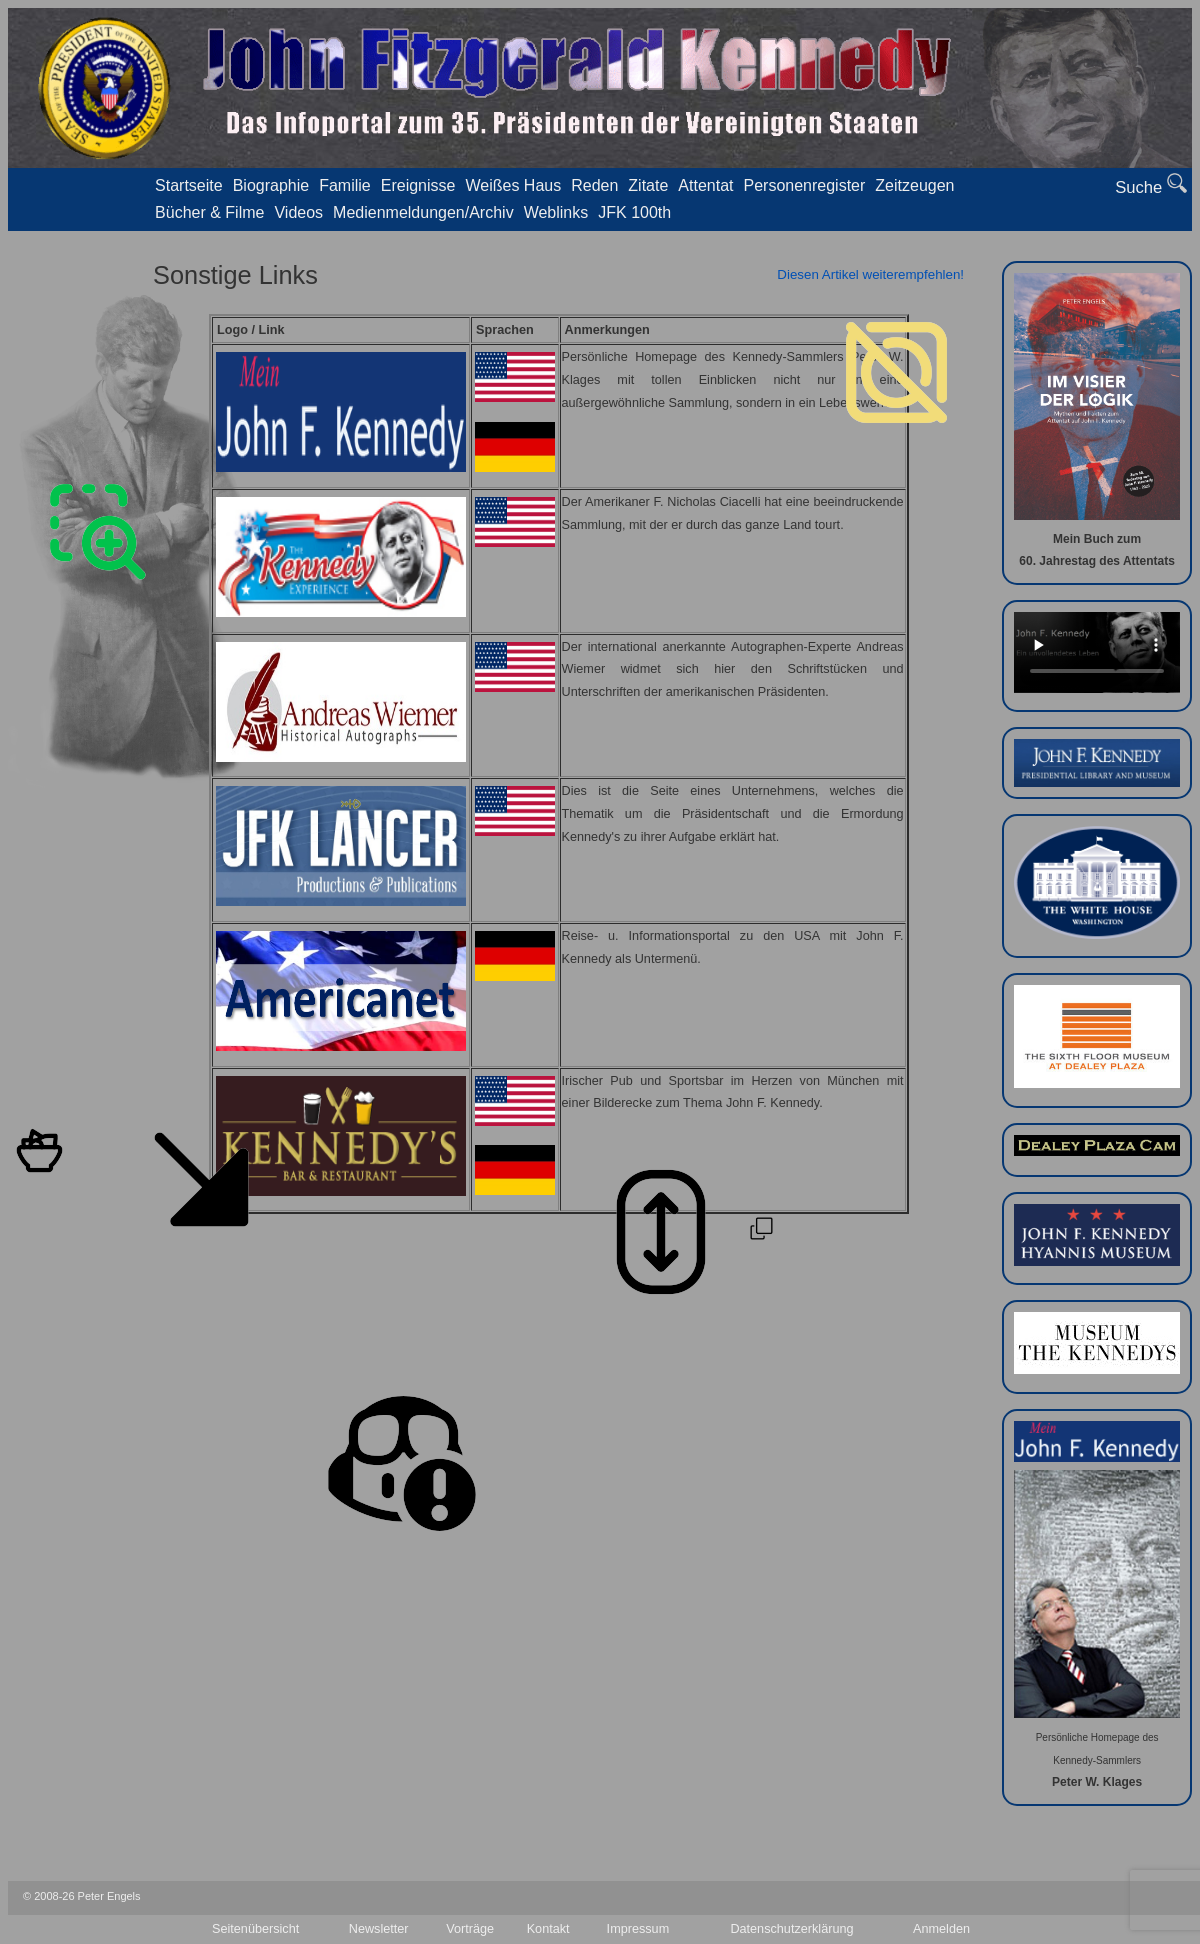  What do you see at coordinates (95, 529) in the screenshot?
I see `zoom in on a selected area` at bounding box center [95, 529].